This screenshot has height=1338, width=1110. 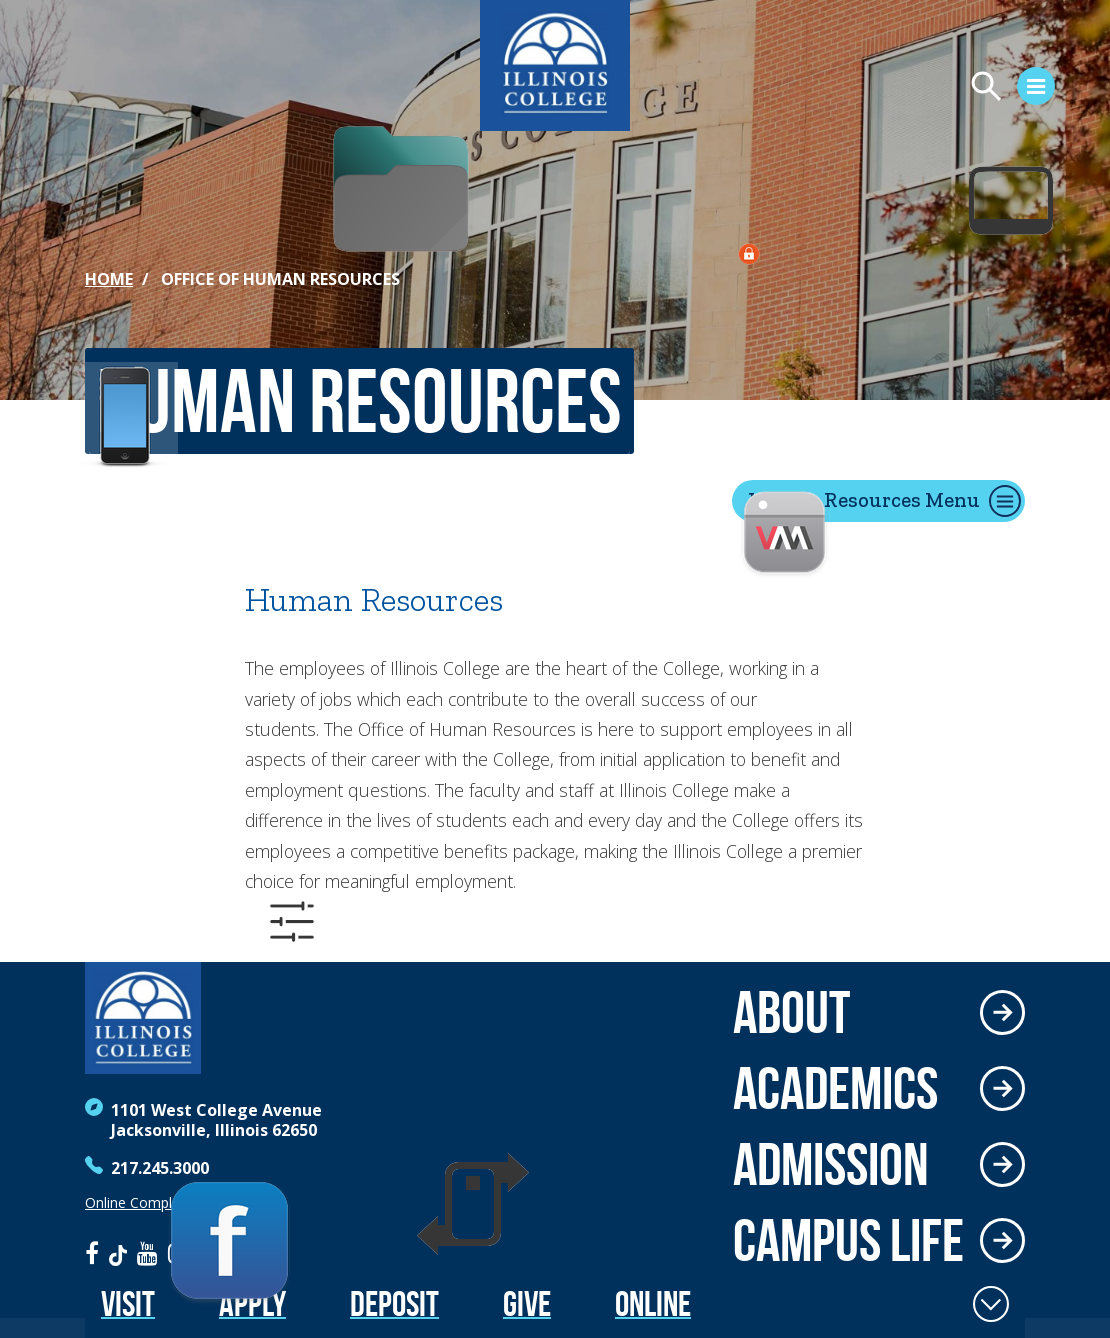 What do you see at coordinates (229, 1240) in the screenshot?
I see `open facebook in browser` at bounding box center [229, 1240].